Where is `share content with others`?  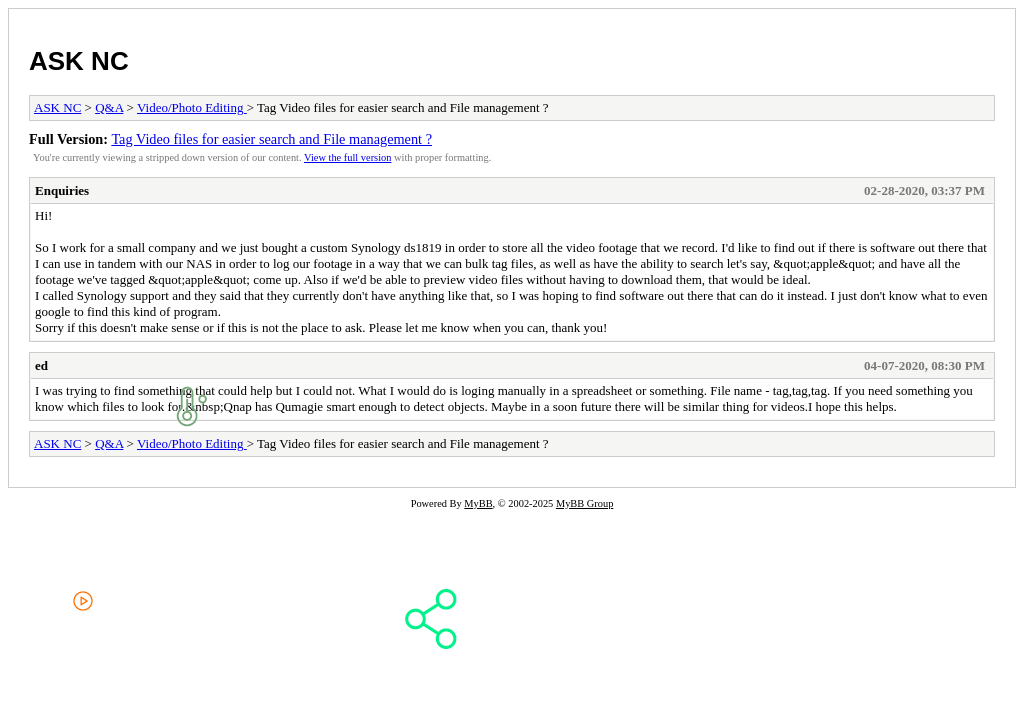
share content with others is located at coordinates (433, 619).